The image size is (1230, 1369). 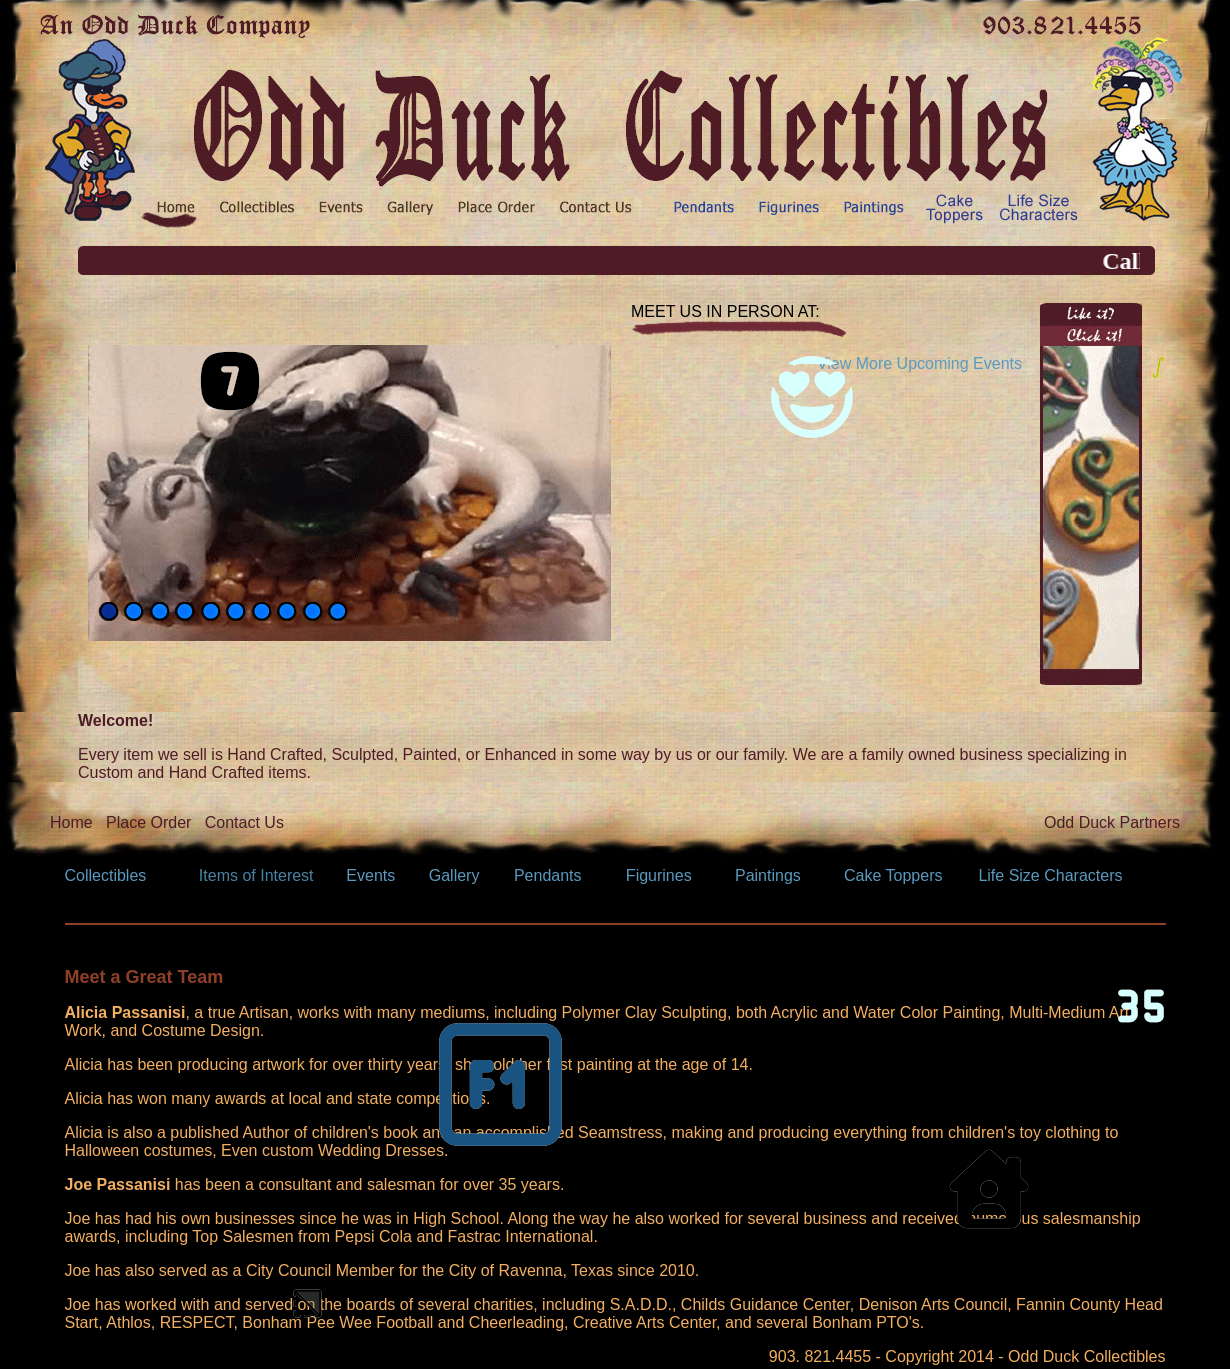 I want to click on invert current selection, so click(x=307, y=1303).